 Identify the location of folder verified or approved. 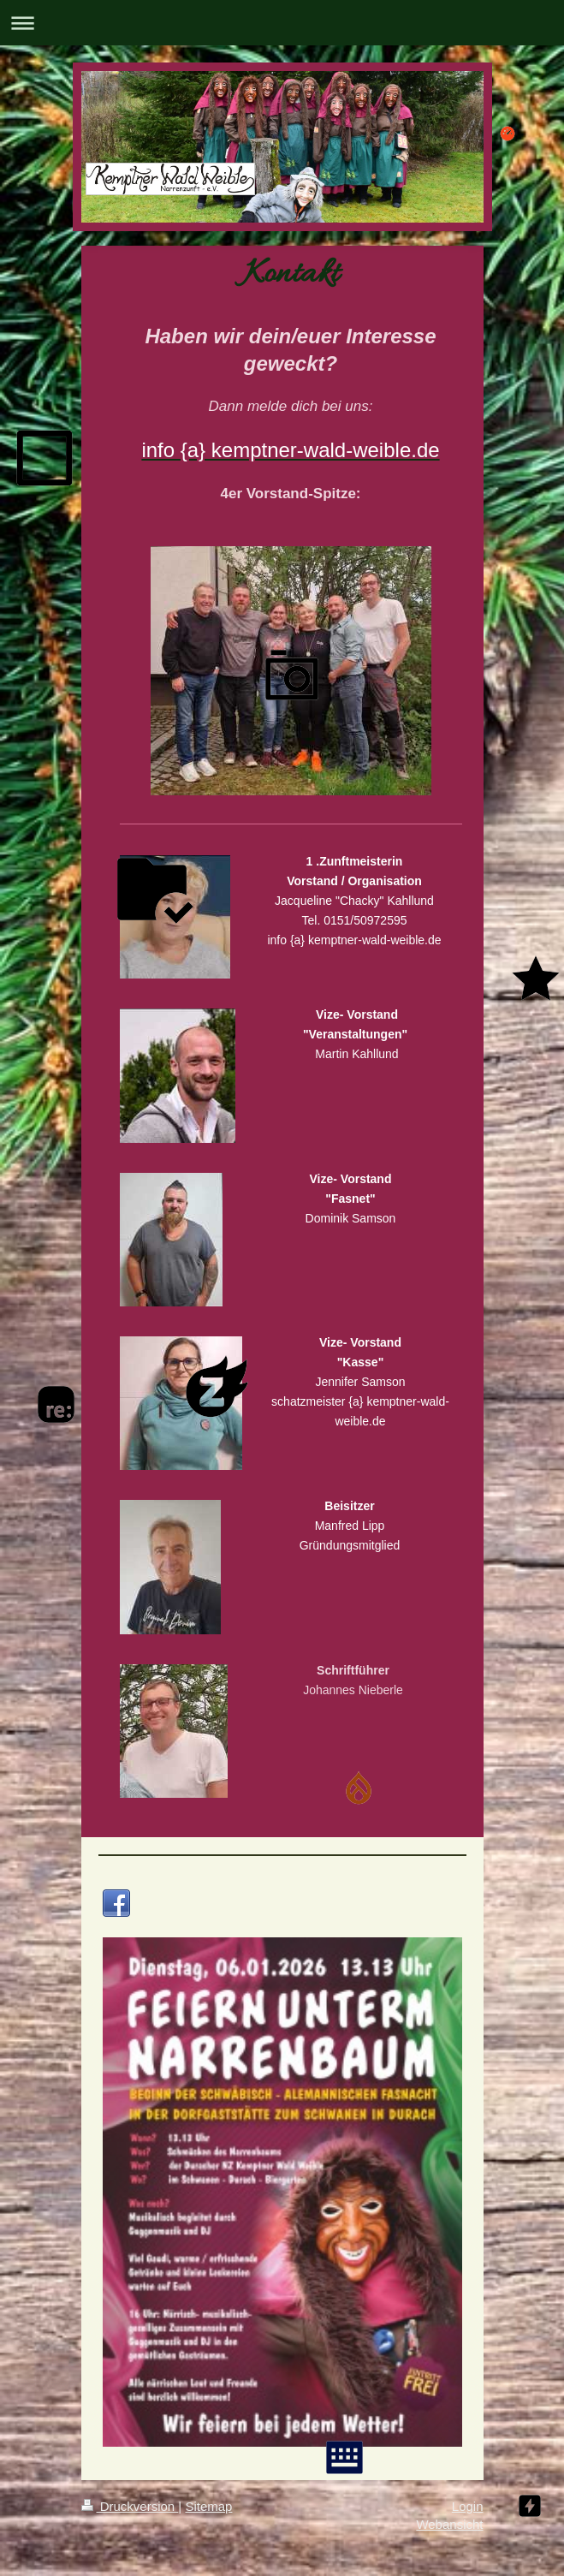
(151, 889).